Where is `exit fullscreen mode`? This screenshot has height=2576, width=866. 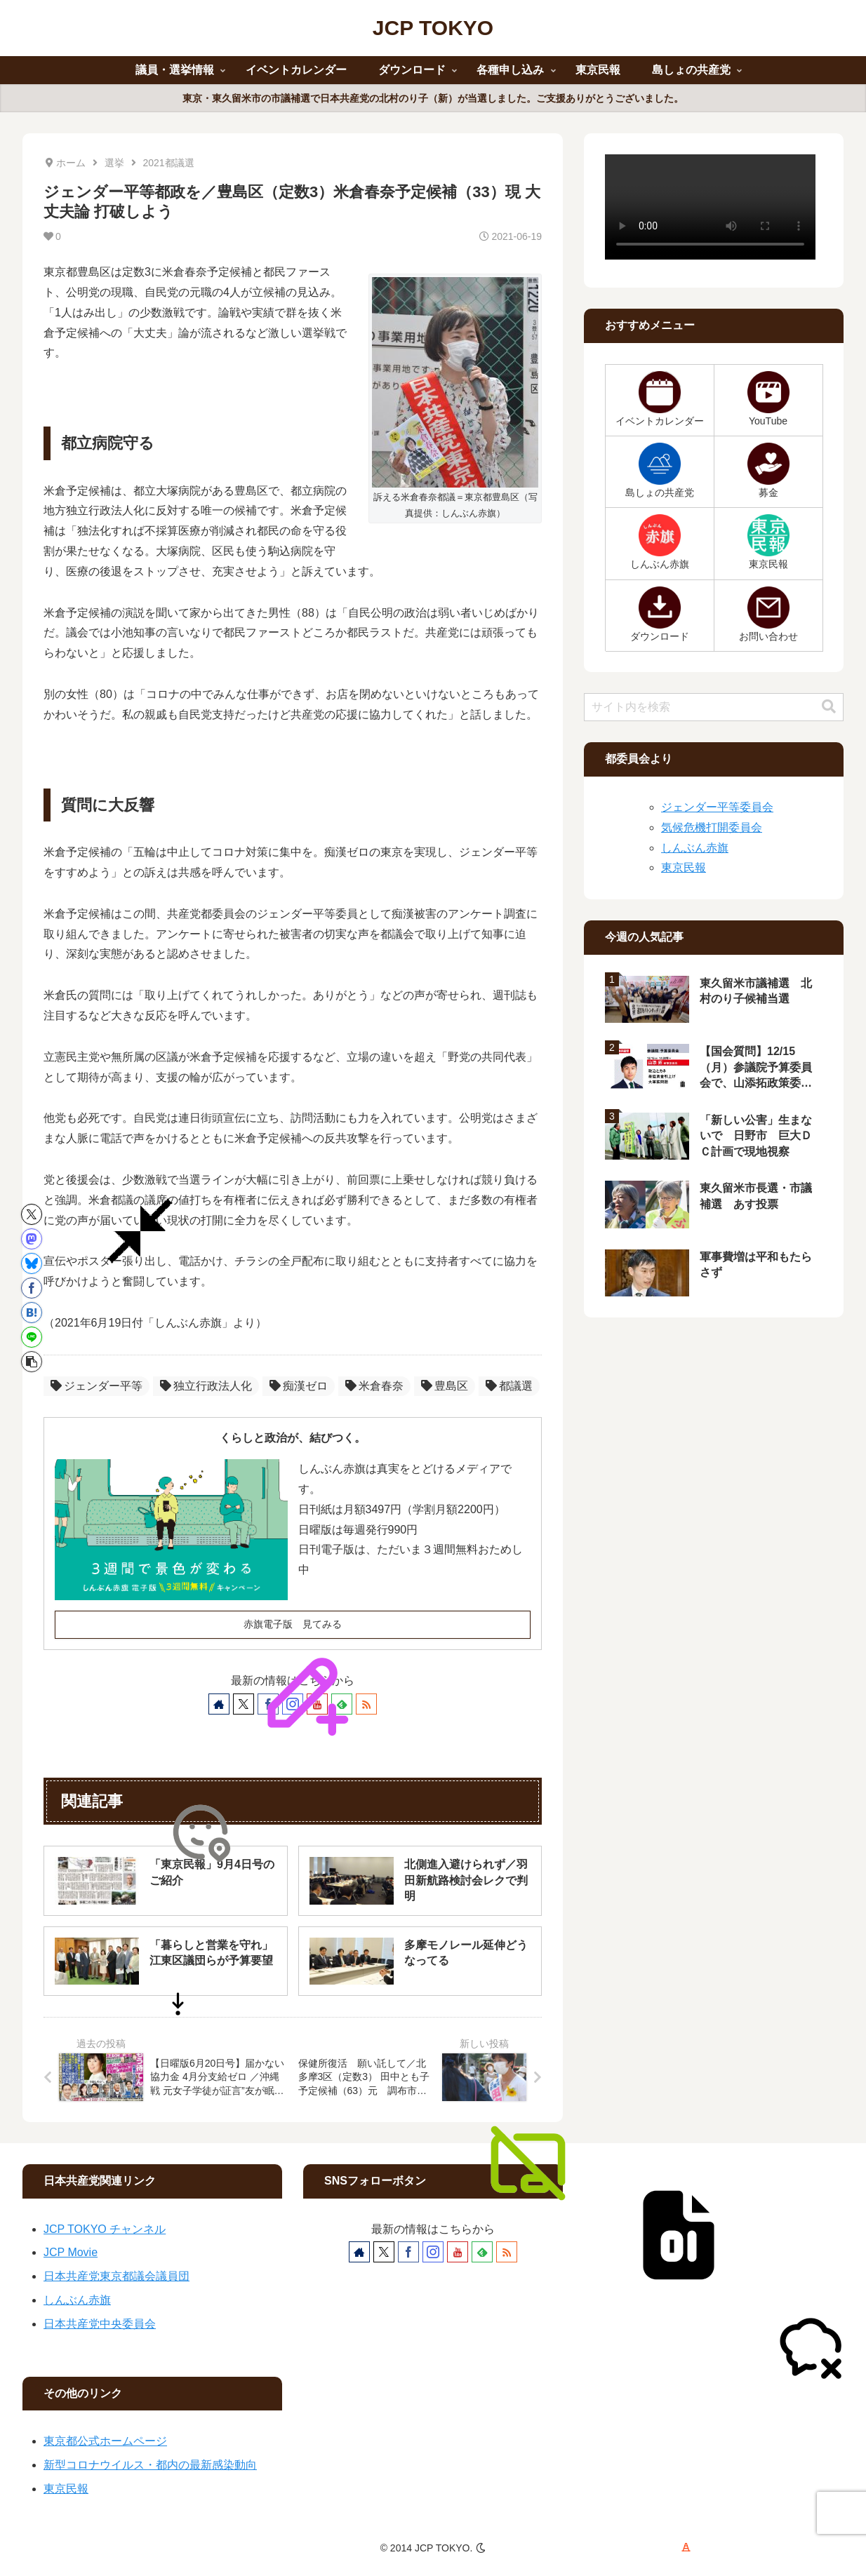
exit fullscreen mode is located at coordinates (140, 1230).